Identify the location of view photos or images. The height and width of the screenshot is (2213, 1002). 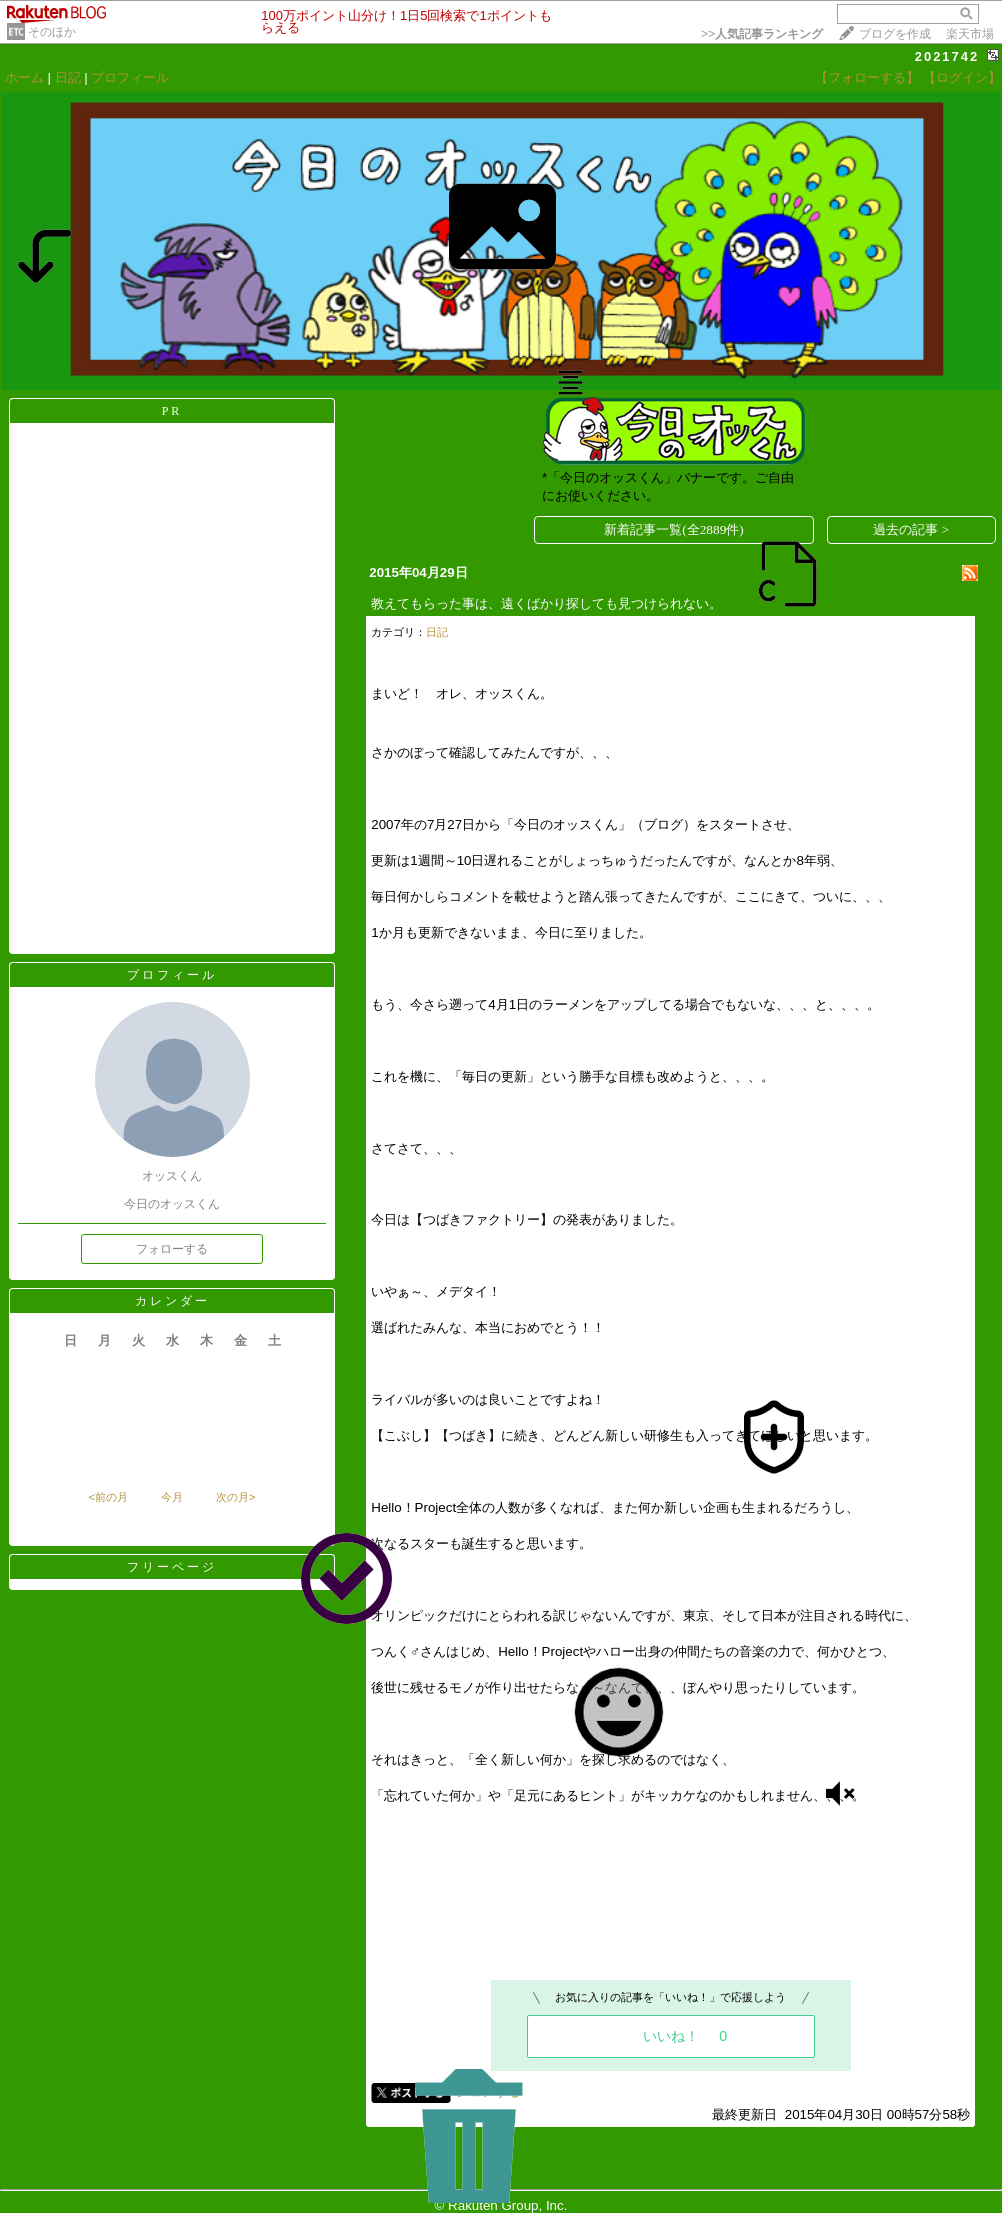
(502, 226).